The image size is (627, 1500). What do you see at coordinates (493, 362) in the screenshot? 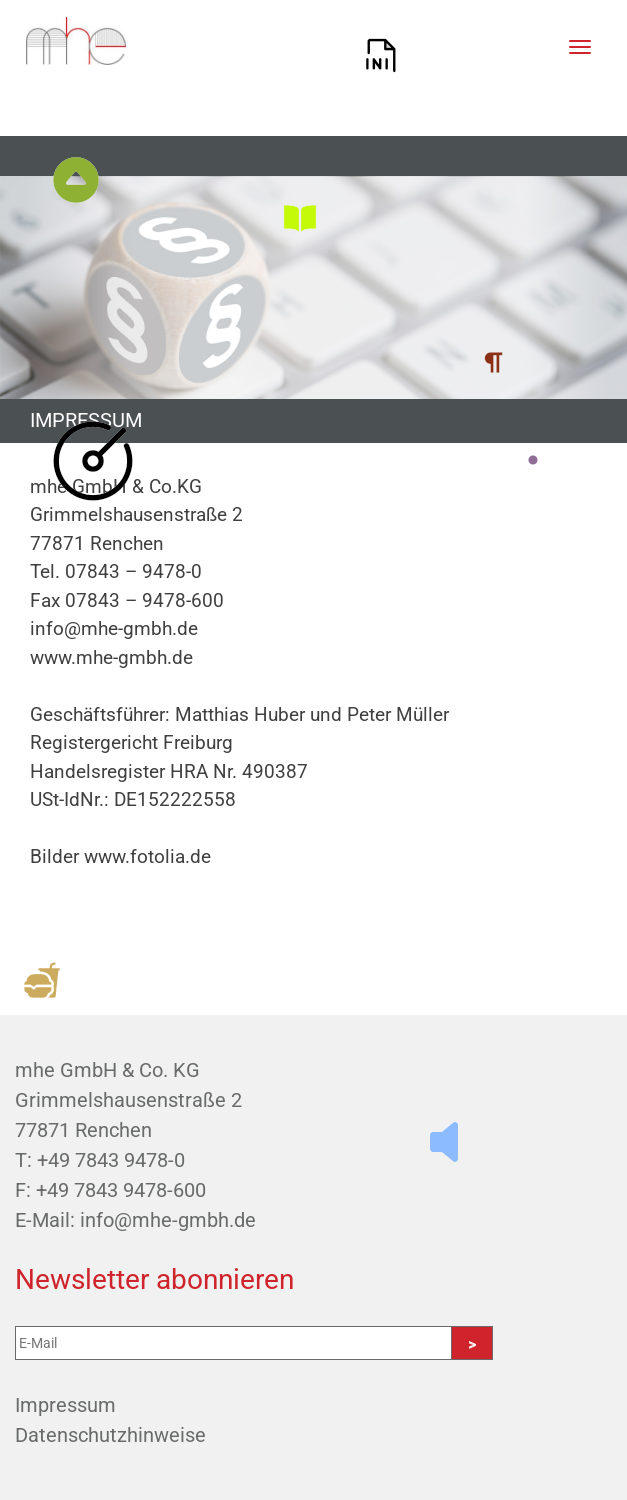
I see `toggle paragraph formatting options` at bounding box center [493, 362].